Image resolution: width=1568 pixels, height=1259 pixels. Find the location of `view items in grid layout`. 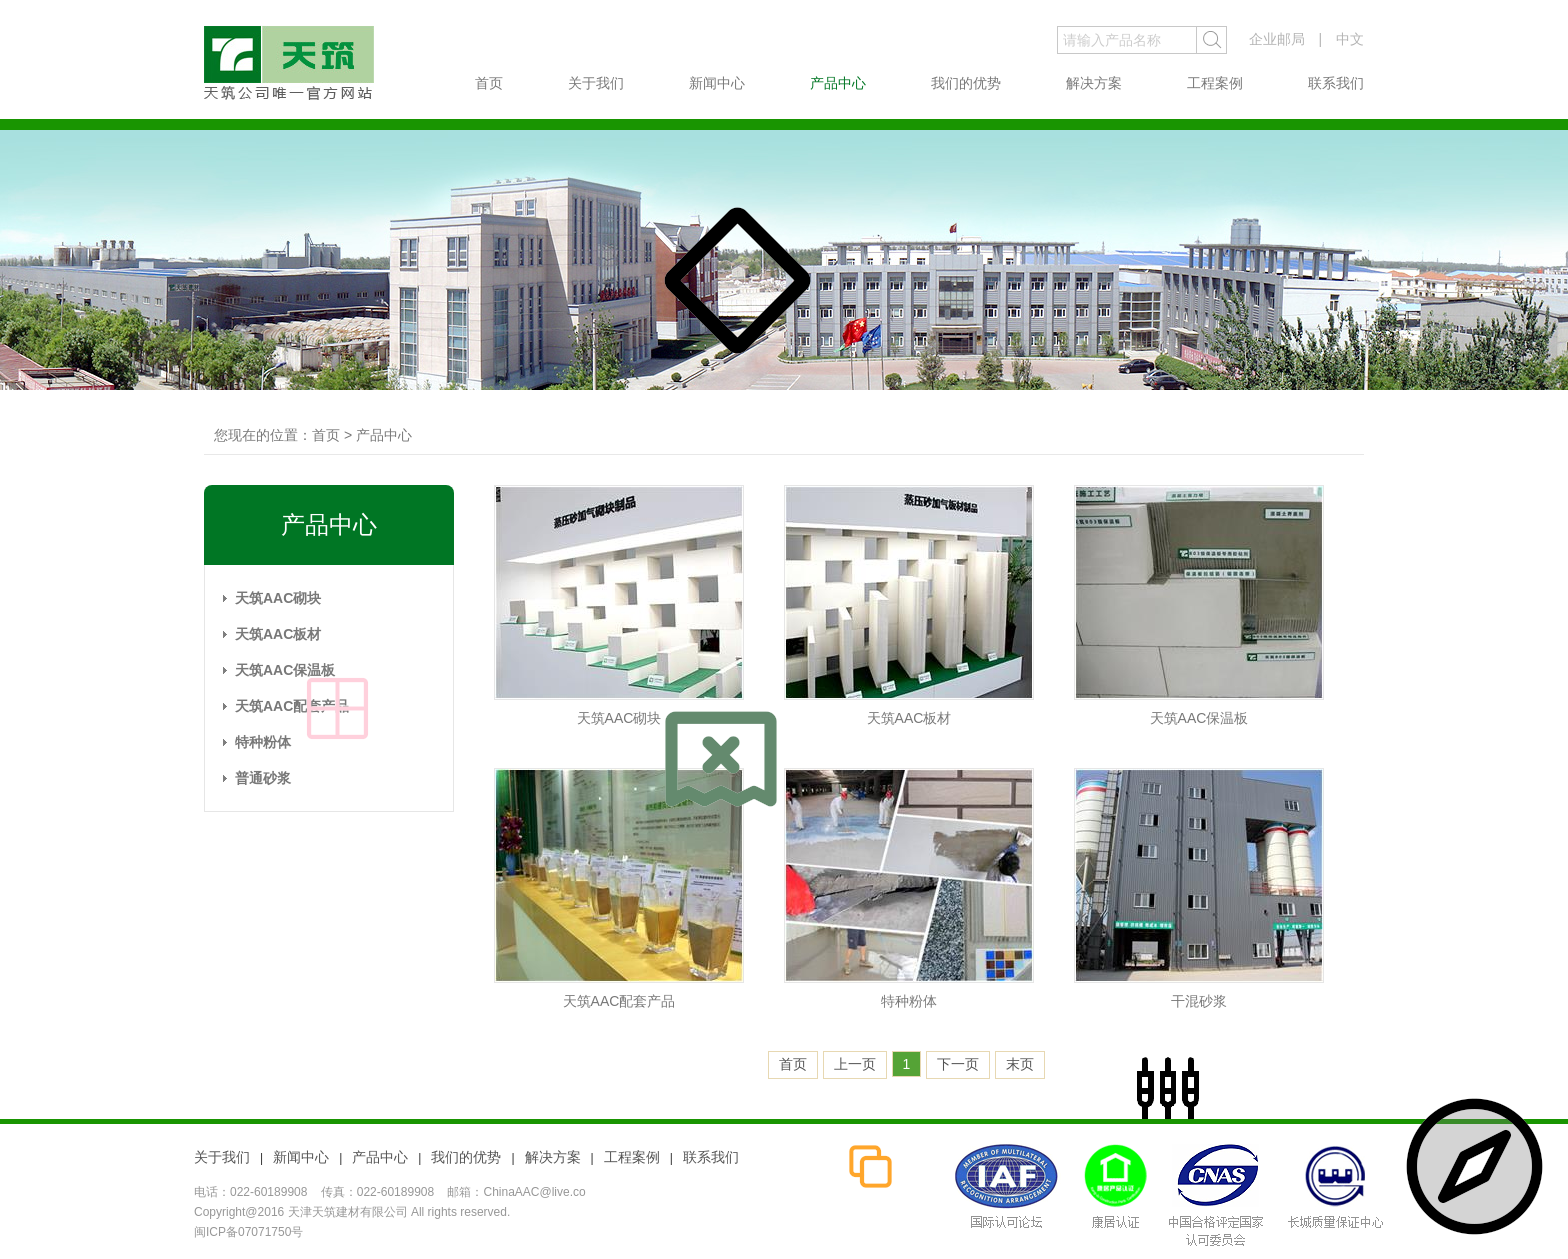

view items in grid layout is located at coordinates (337, 708).